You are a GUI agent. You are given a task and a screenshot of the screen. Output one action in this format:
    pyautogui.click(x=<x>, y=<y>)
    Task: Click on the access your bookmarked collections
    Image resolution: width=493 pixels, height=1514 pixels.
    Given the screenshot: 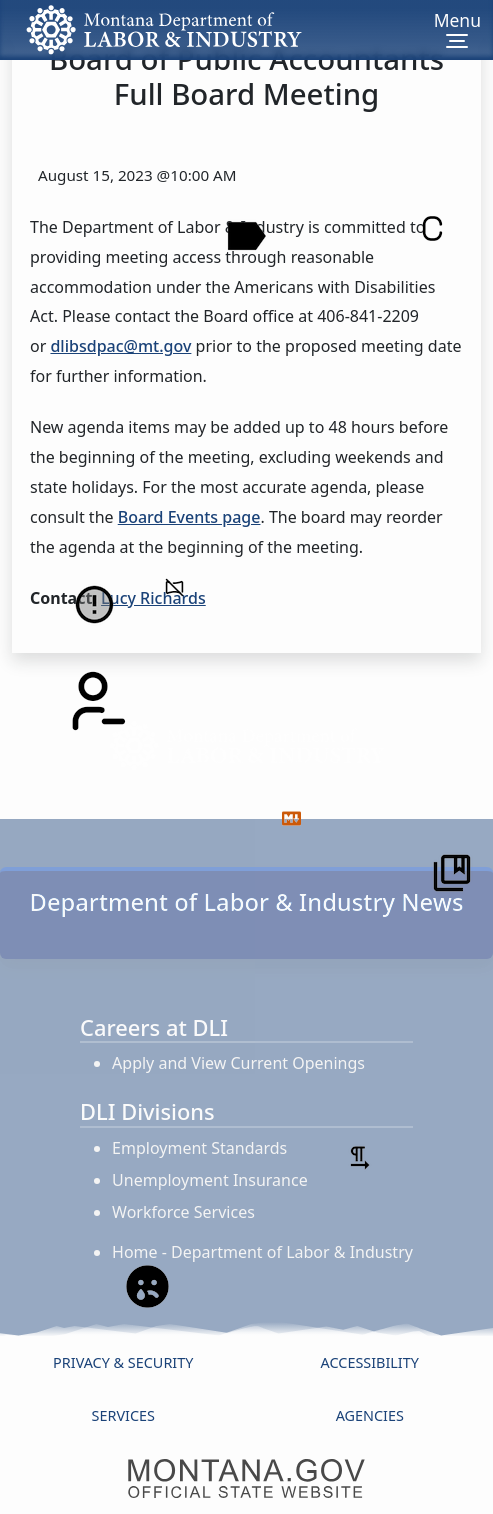 What is the action you would take?
    pyautogui.click(x=452, y=873)
    